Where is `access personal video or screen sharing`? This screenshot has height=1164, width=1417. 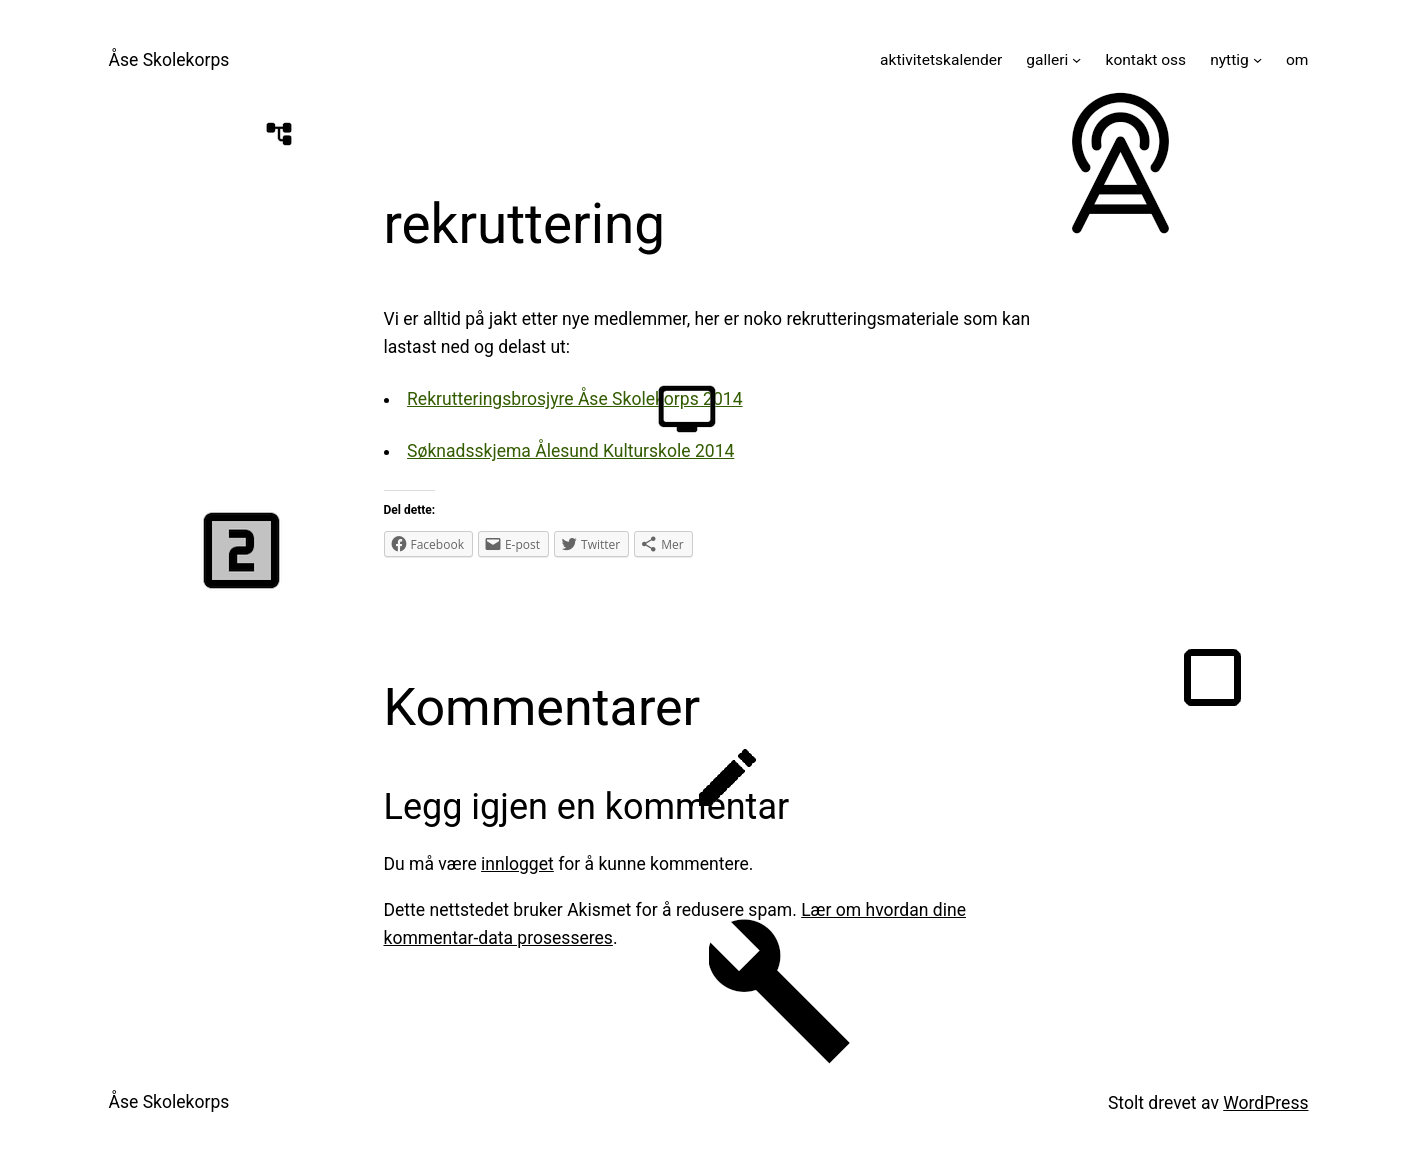 access personal video or screen sharing is located at coordinates (687, 409).